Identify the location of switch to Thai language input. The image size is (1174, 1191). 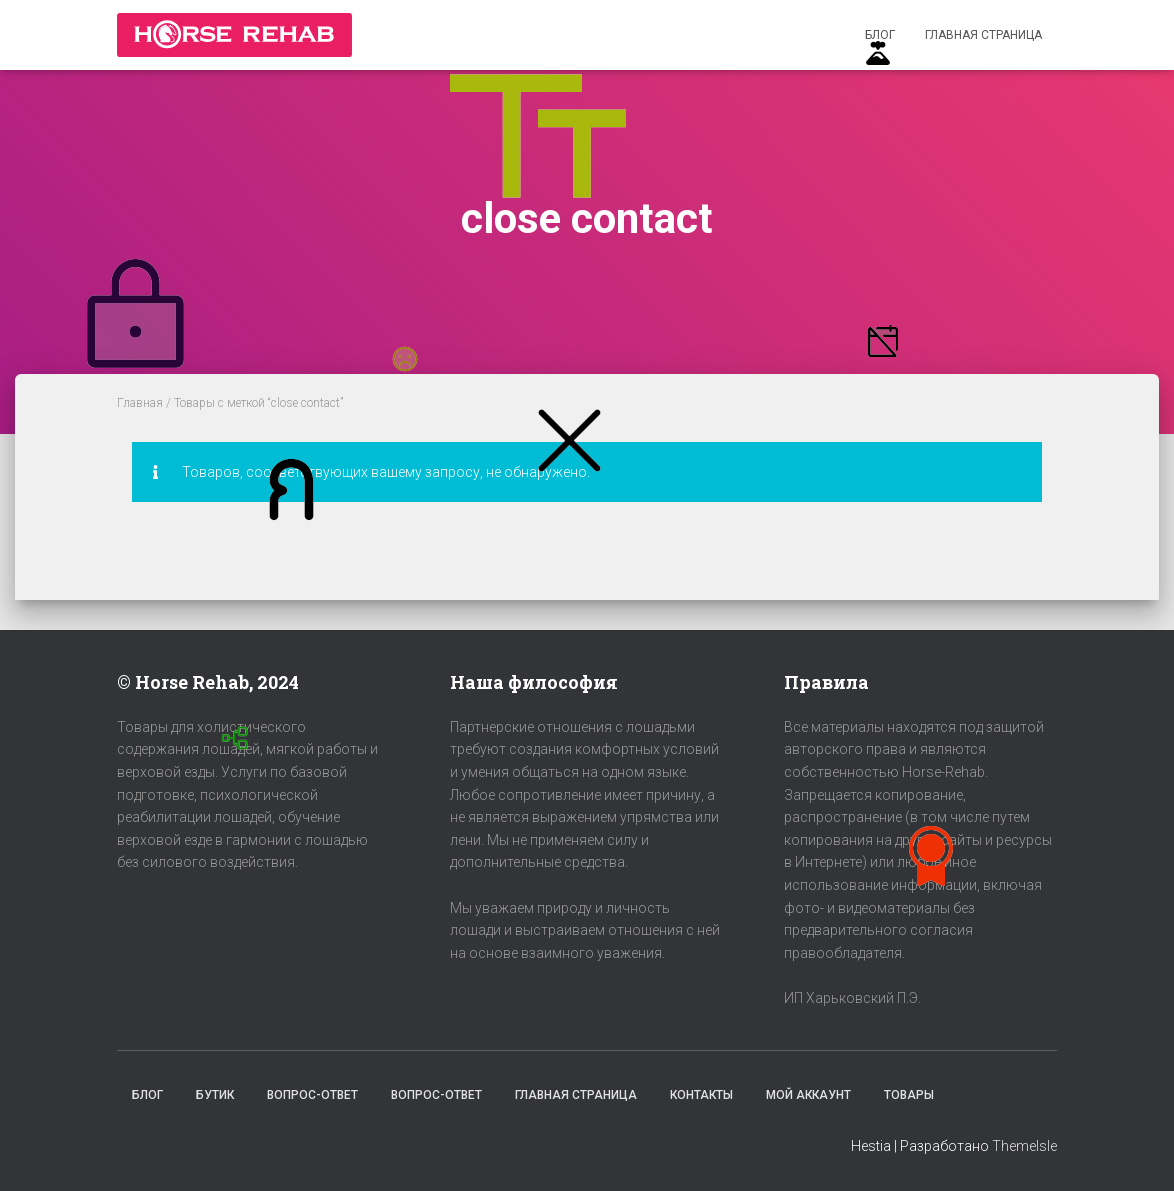
(291, 489).